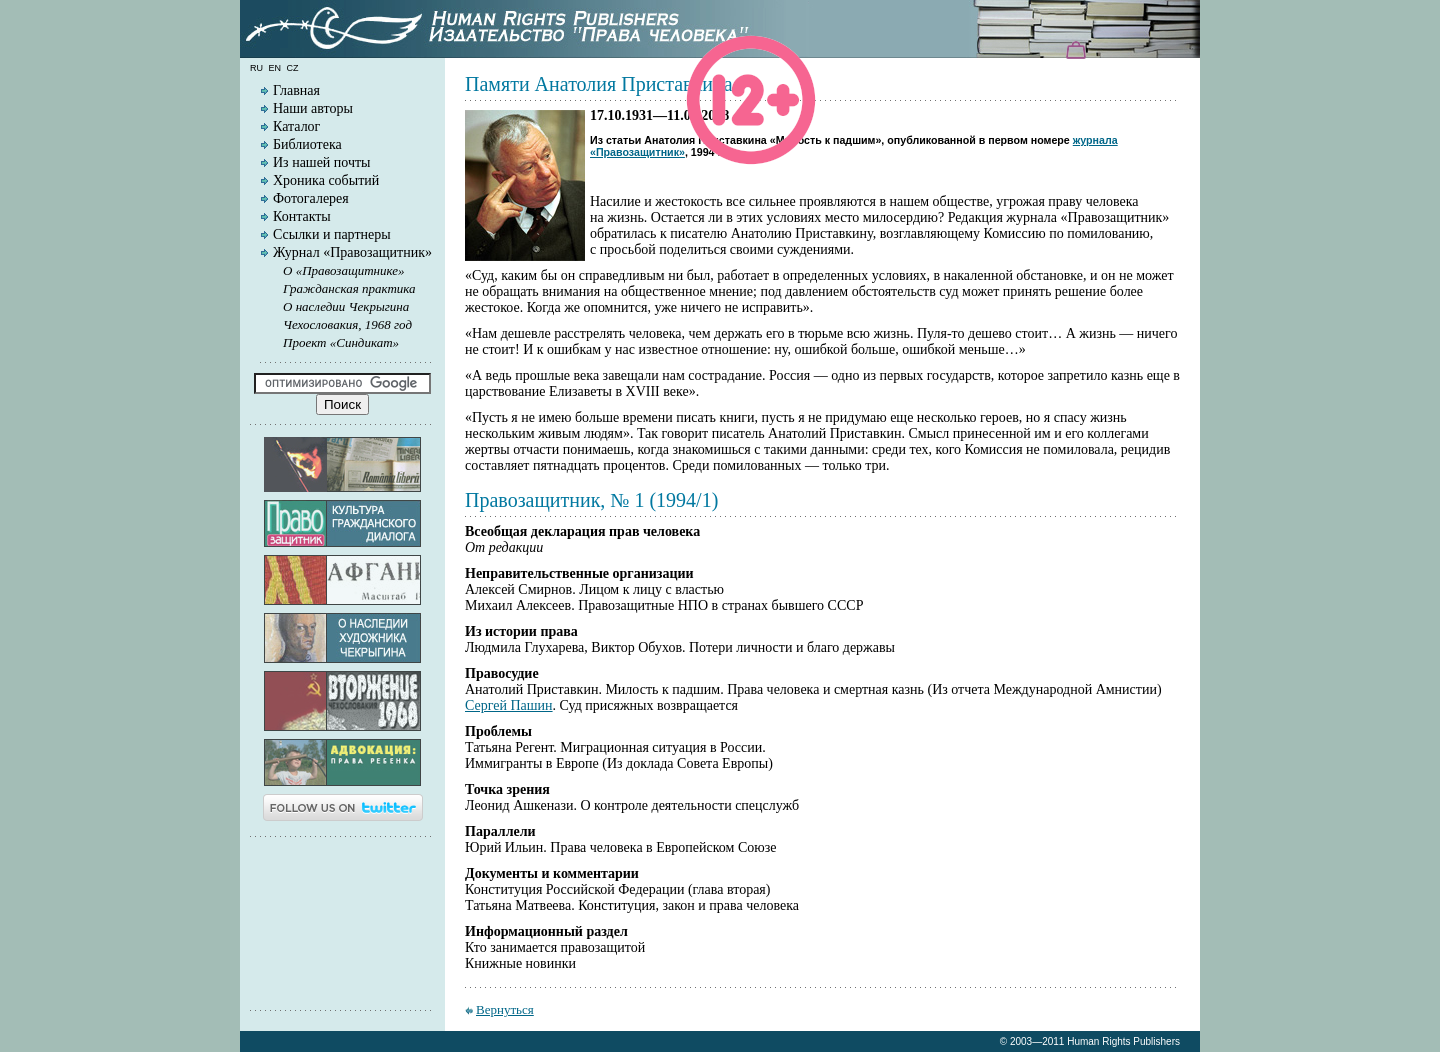 This screenshot has width=1440, height=1052. Describe the element at coordinates (1076, 51) in the screenshot. I see `access your shopping bag` at that location.